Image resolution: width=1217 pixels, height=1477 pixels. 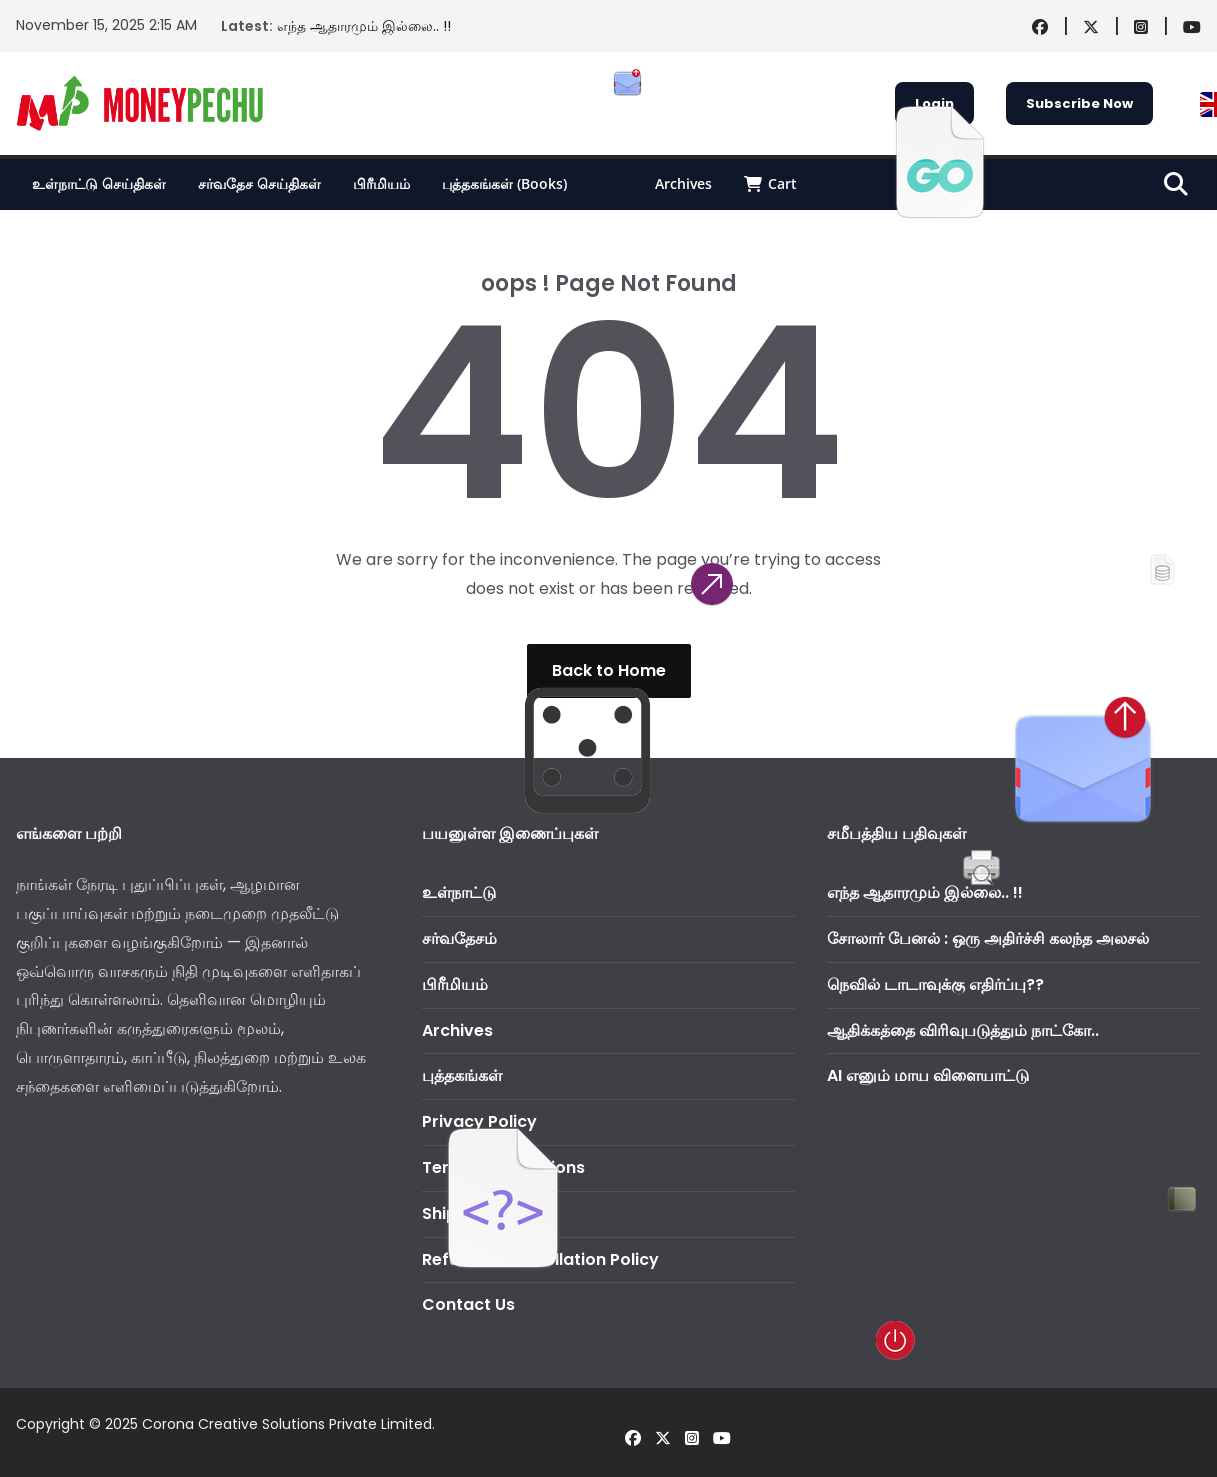 I want to click on send an email message, so click(x=627, y=83).